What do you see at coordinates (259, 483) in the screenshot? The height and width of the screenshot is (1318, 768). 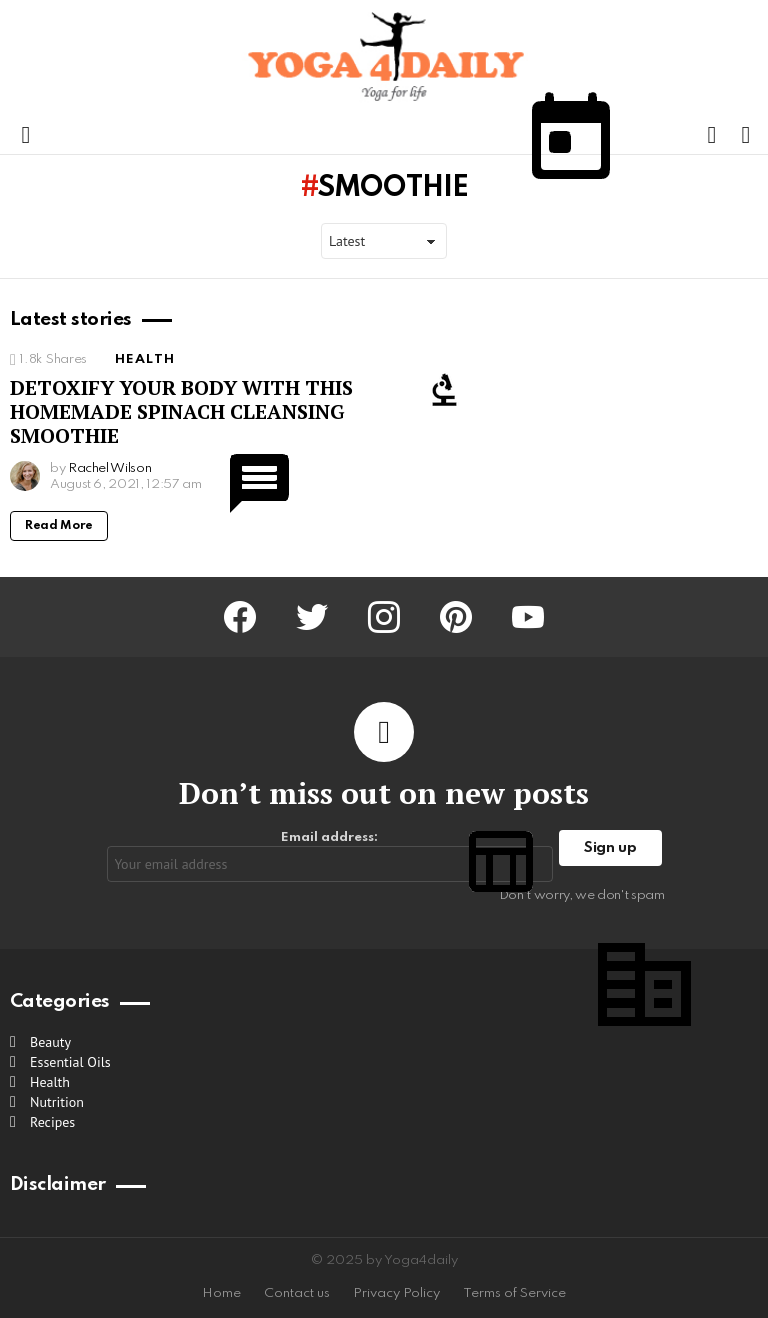 I see `open messaging or chat` at bounding box center [259, 483].